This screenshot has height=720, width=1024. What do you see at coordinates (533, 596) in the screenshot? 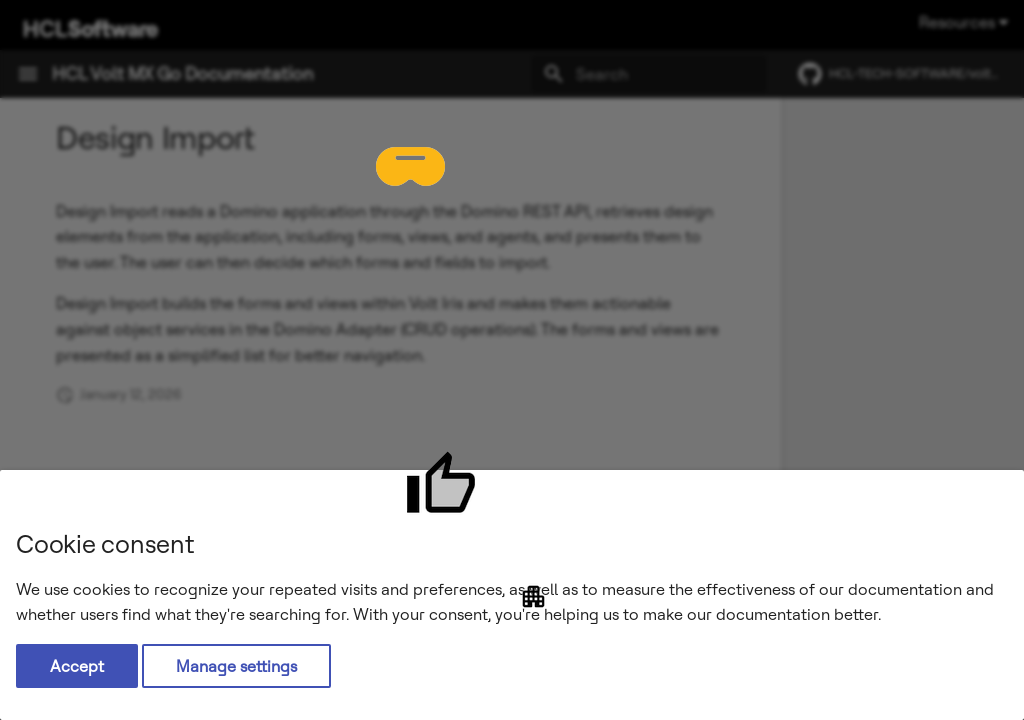
I see `view apartment listings` at bounding box center [533, 596].